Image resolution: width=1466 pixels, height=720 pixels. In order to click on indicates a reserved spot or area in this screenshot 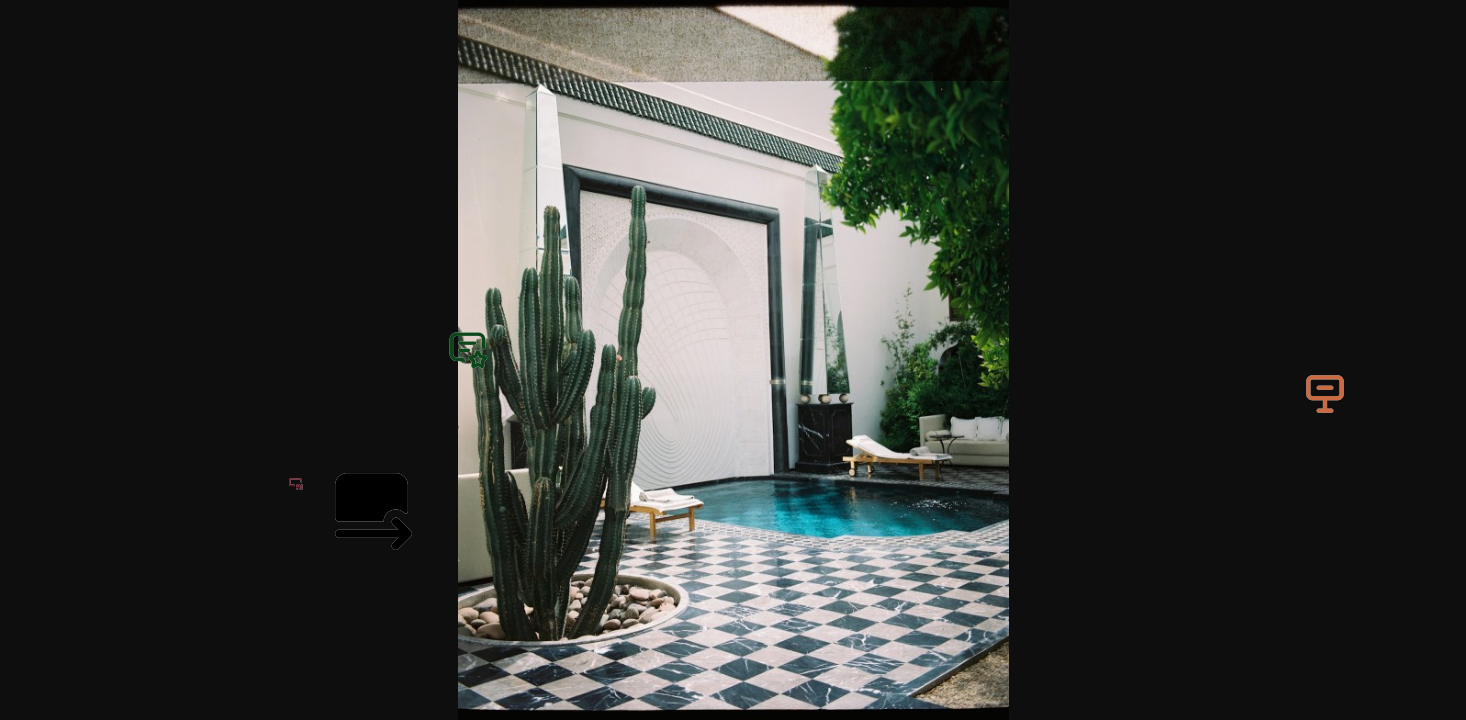, I will do `click(1325, 394)`.